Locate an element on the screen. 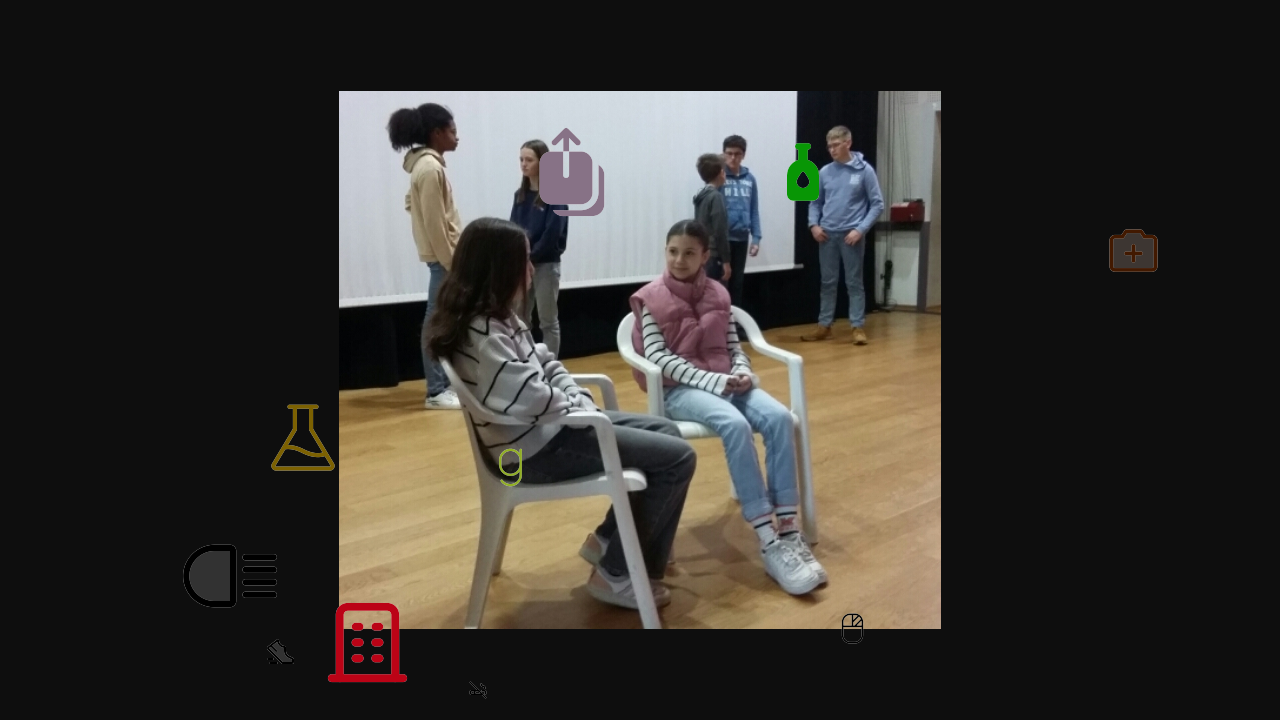 The width and height of the screenshot is (1280, 720). access laboratory or science features is located at coordinates (303, 439).